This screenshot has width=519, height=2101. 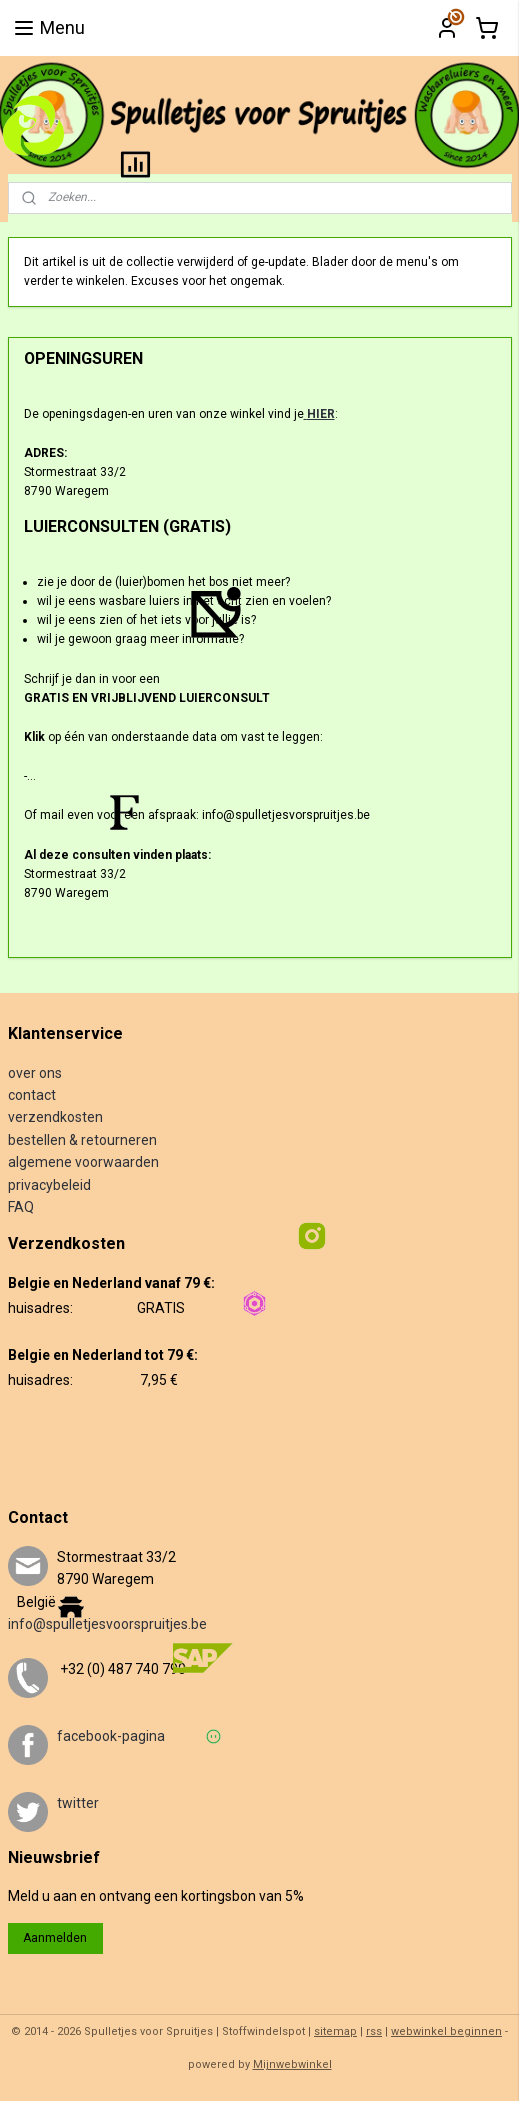 What do you see at coordinates (254, 1303) in the screenshot?
I see `open Nginx Proxy Manager dashboard` at bounding box center [254, 1303].